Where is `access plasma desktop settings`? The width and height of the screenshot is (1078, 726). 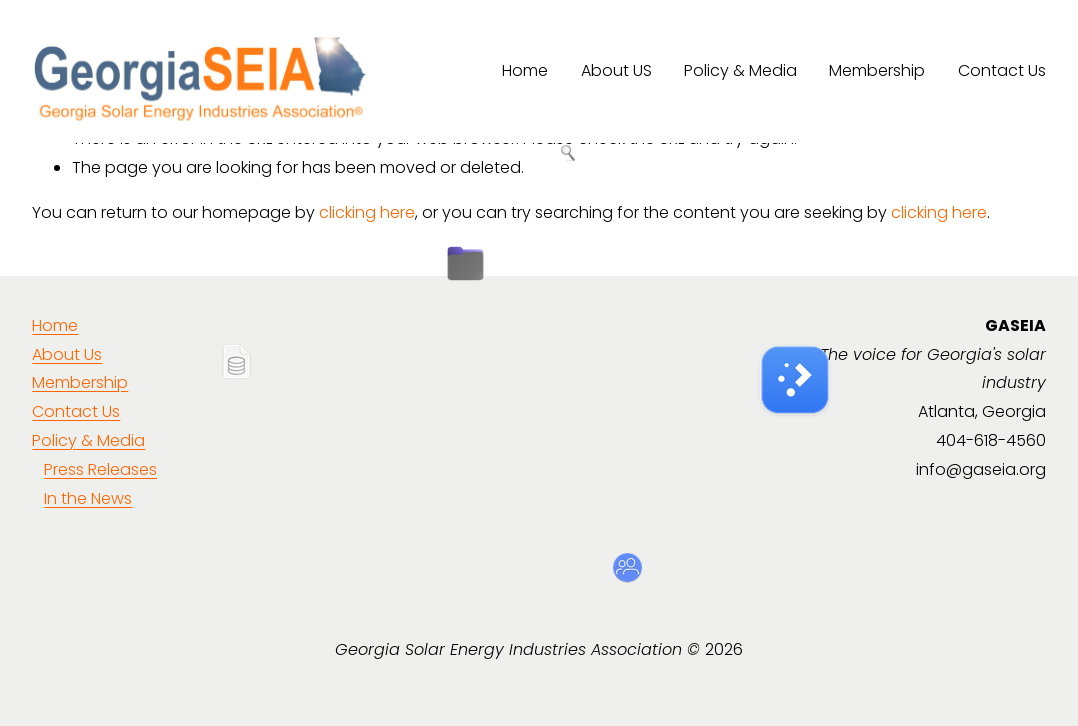
access plasma desktop settings is located at coordinates (795, 381).